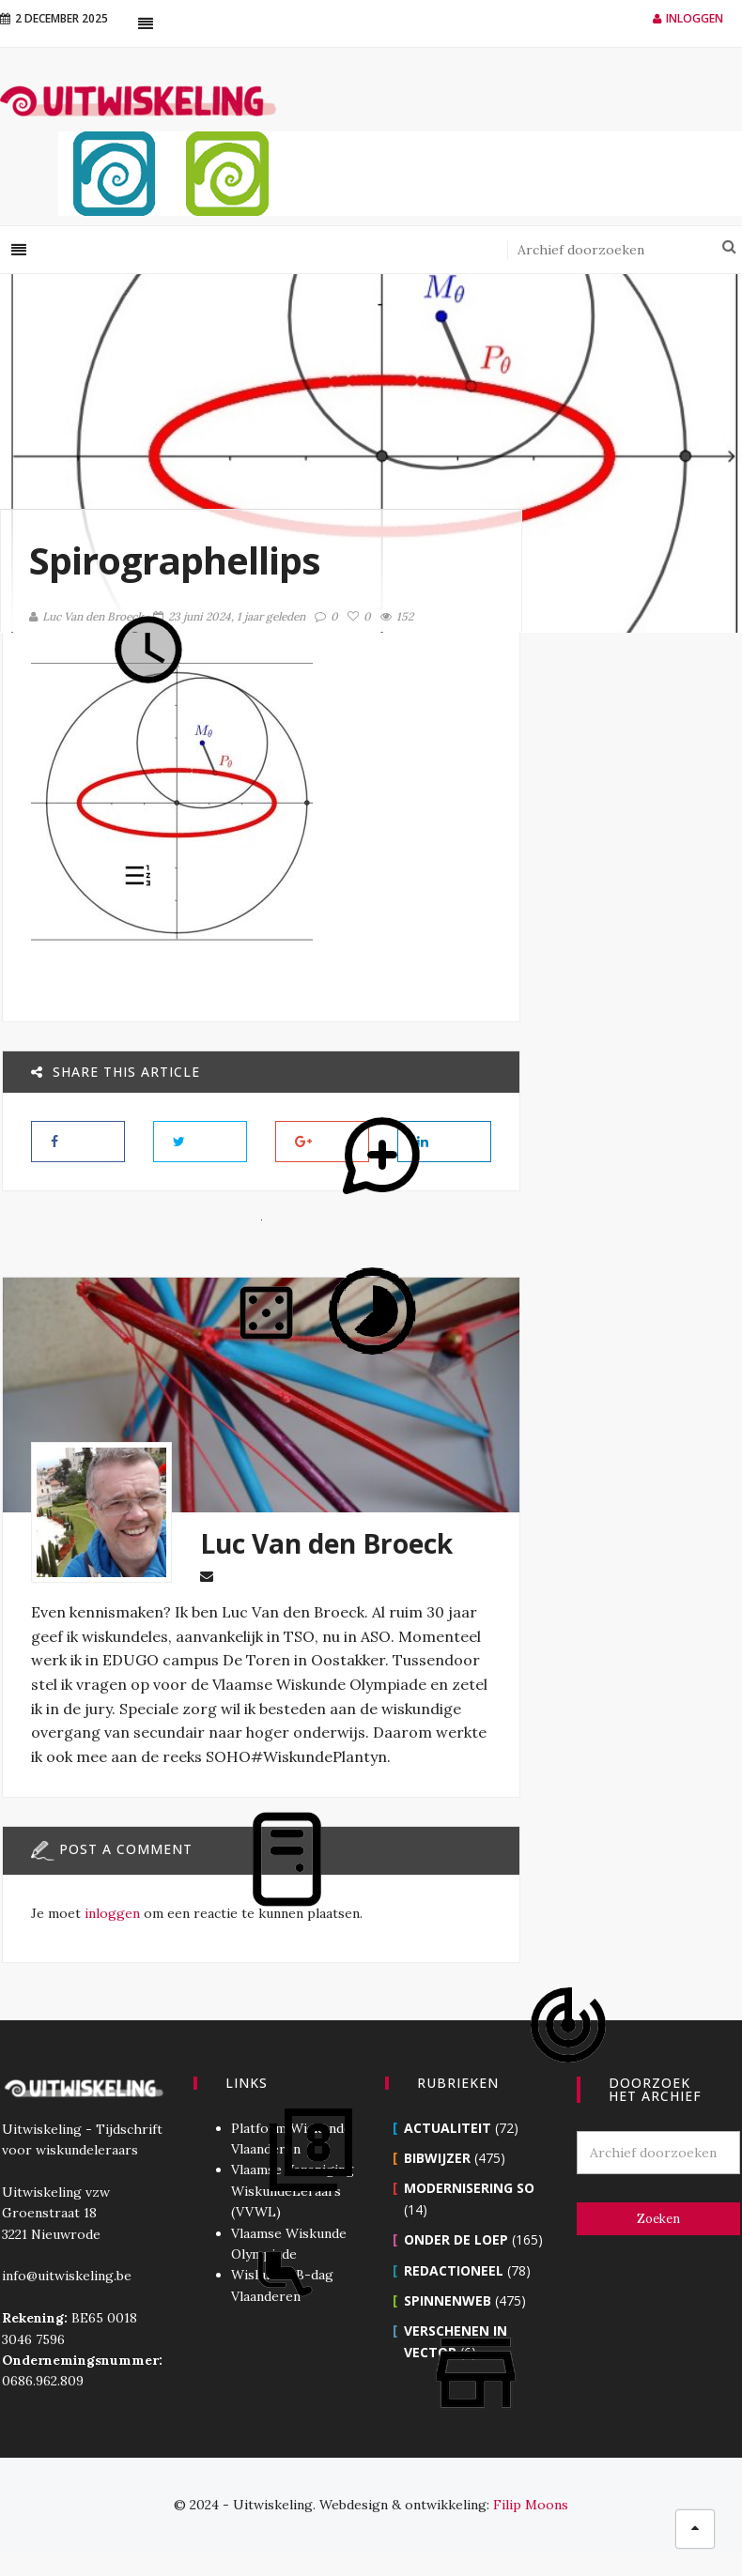 Image resolution: width=742 pixels, height=2576 pixels. Describe the element at coordinates (311, 2150) in the screenshot. I see `filter or view 8 items` at that location.